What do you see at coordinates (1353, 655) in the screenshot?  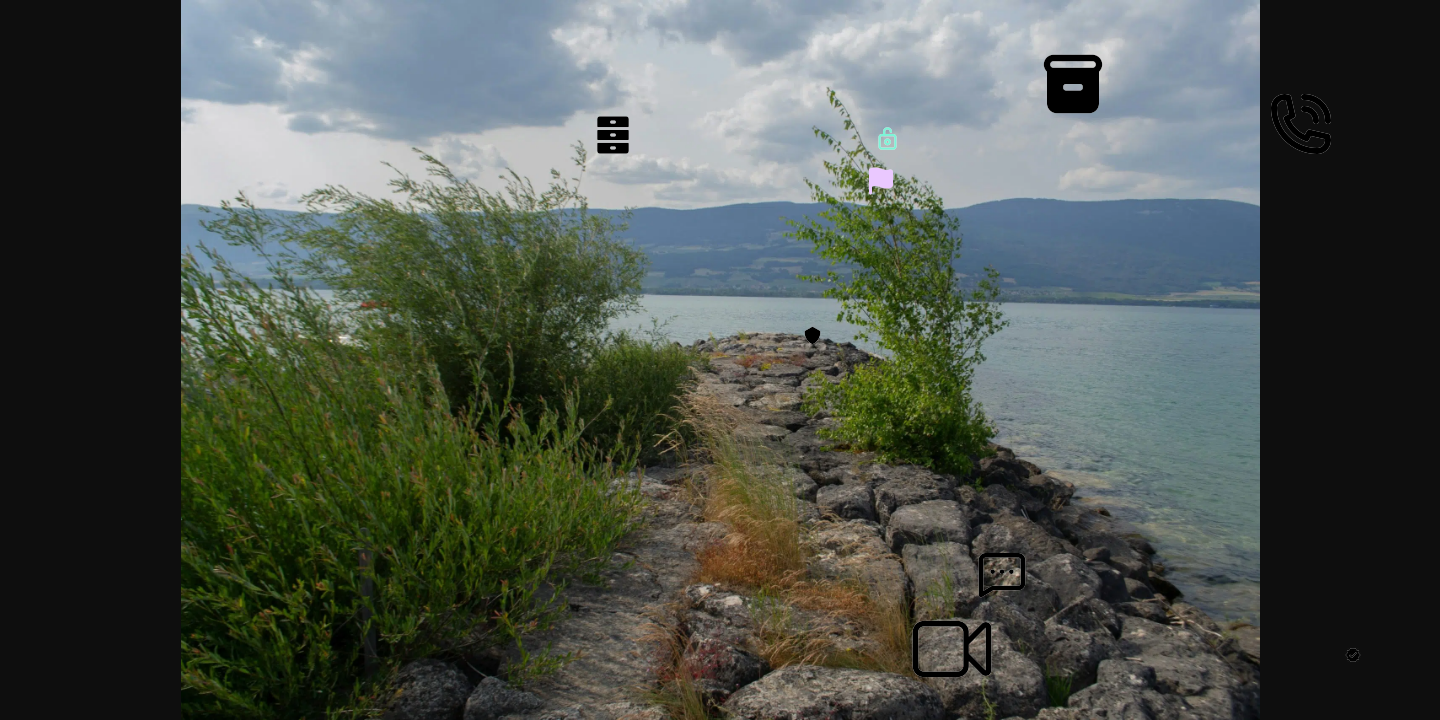 I see `indicates a verified account or identity` at bounding box center [1353, 655].